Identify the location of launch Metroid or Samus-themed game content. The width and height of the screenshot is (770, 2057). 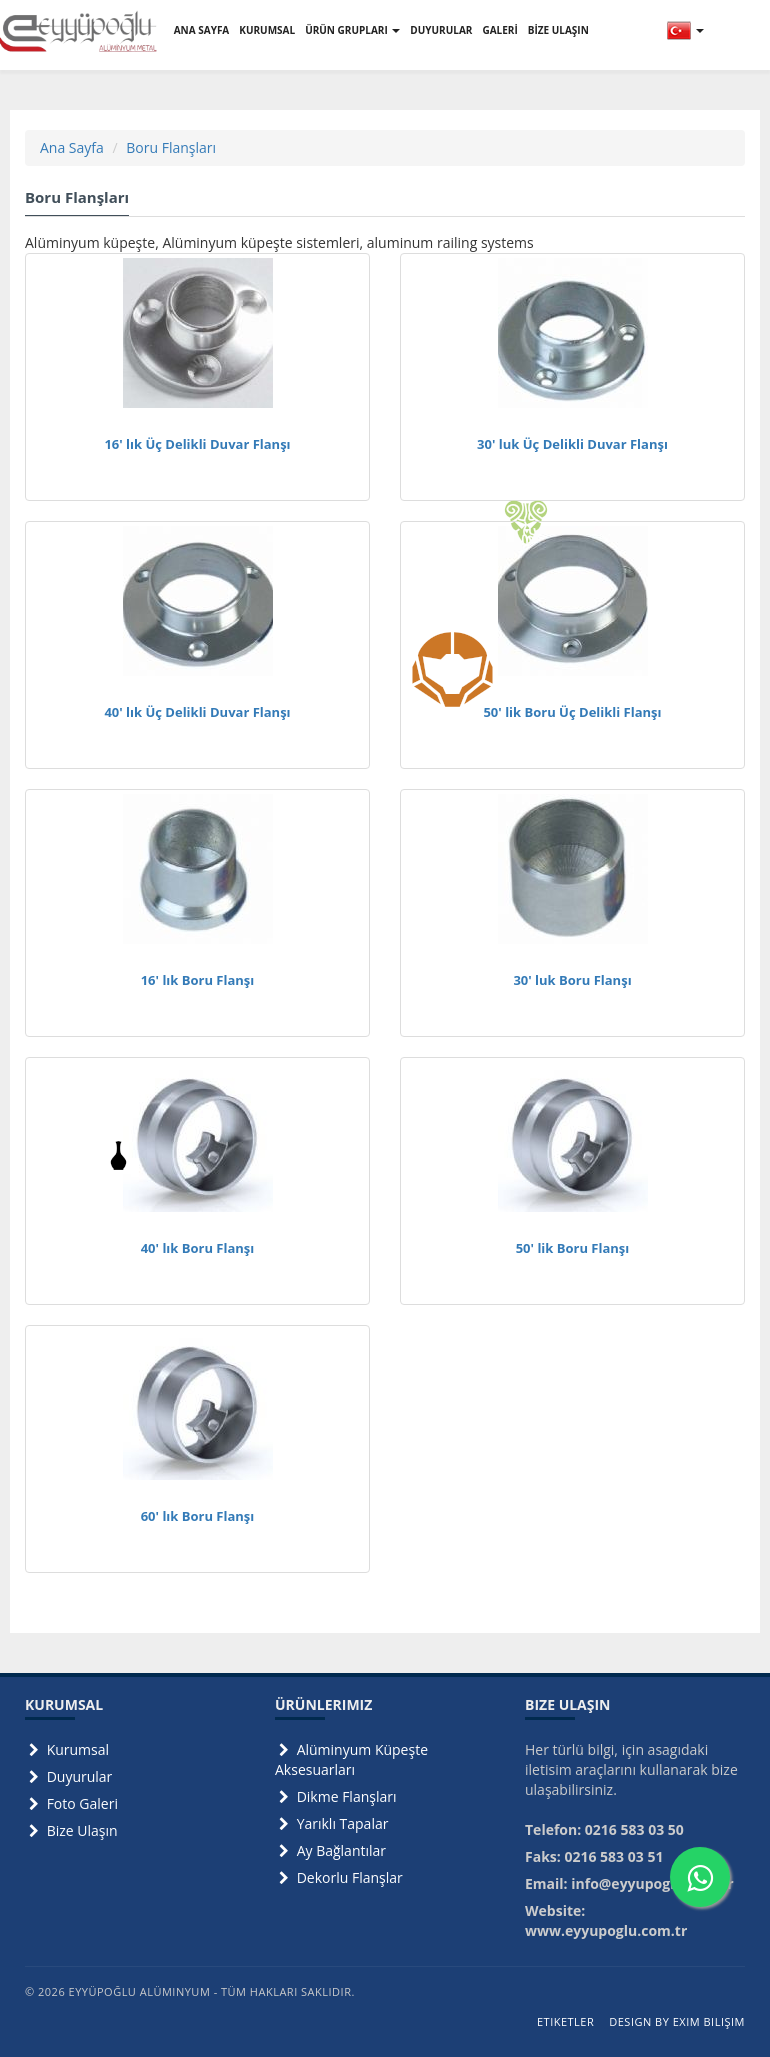
(452, 669).